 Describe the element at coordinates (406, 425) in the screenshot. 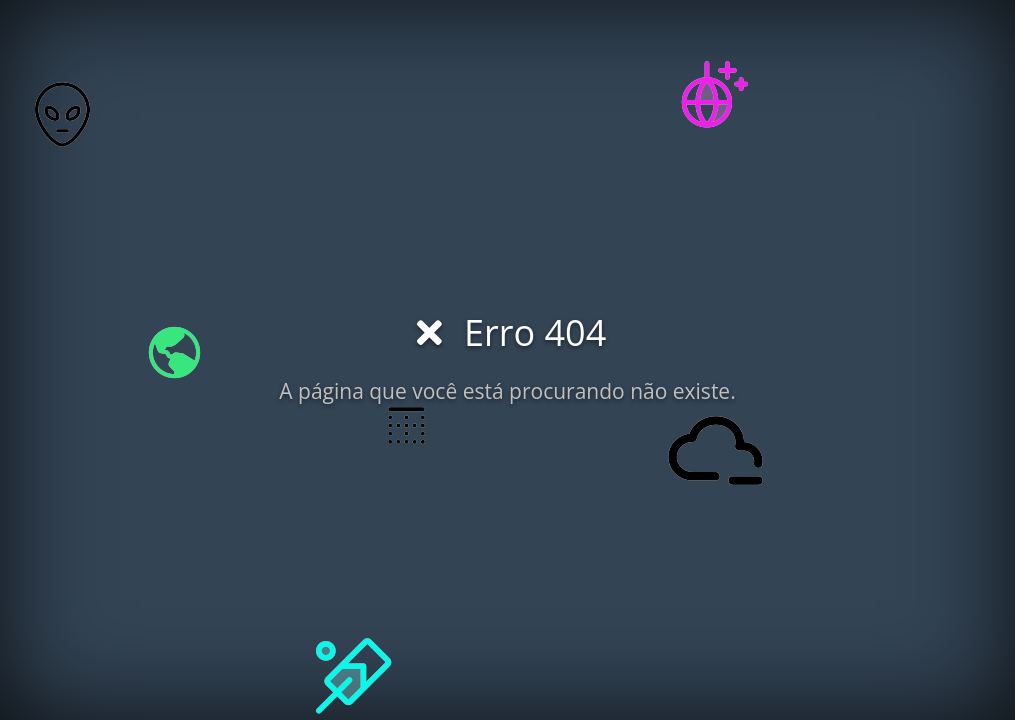

I see `apply border to top edge of cell or element` at that location.